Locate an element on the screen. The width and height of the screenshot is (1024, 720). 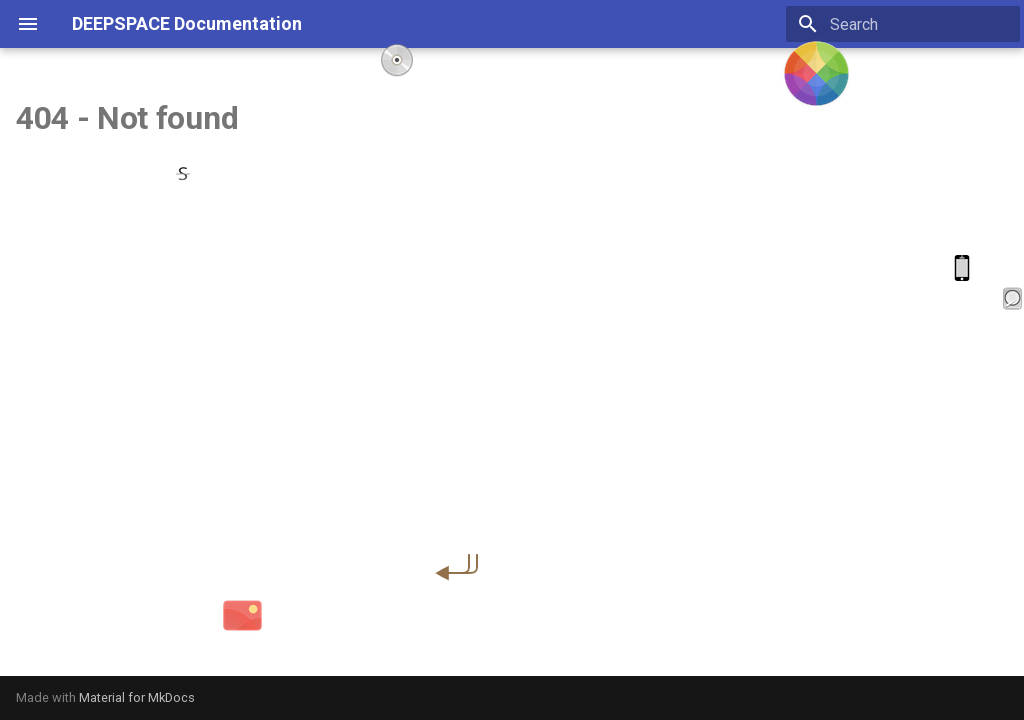
access DVD or optical disc drive is located at coordinates (397, 60).